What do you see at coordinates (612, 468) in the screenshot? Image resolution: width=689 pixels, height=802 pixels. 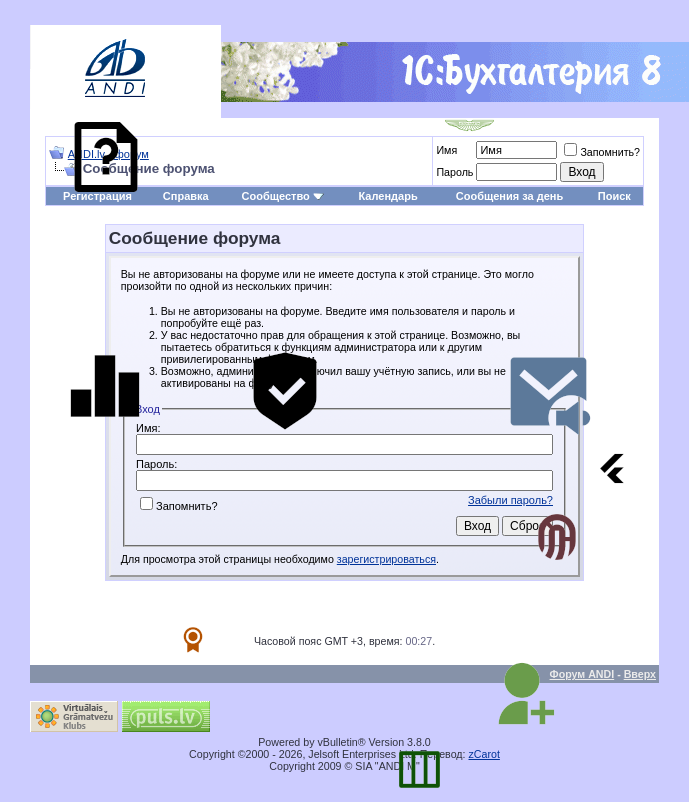 I see `Flutter framework logo` at bounding box center [612, 468].